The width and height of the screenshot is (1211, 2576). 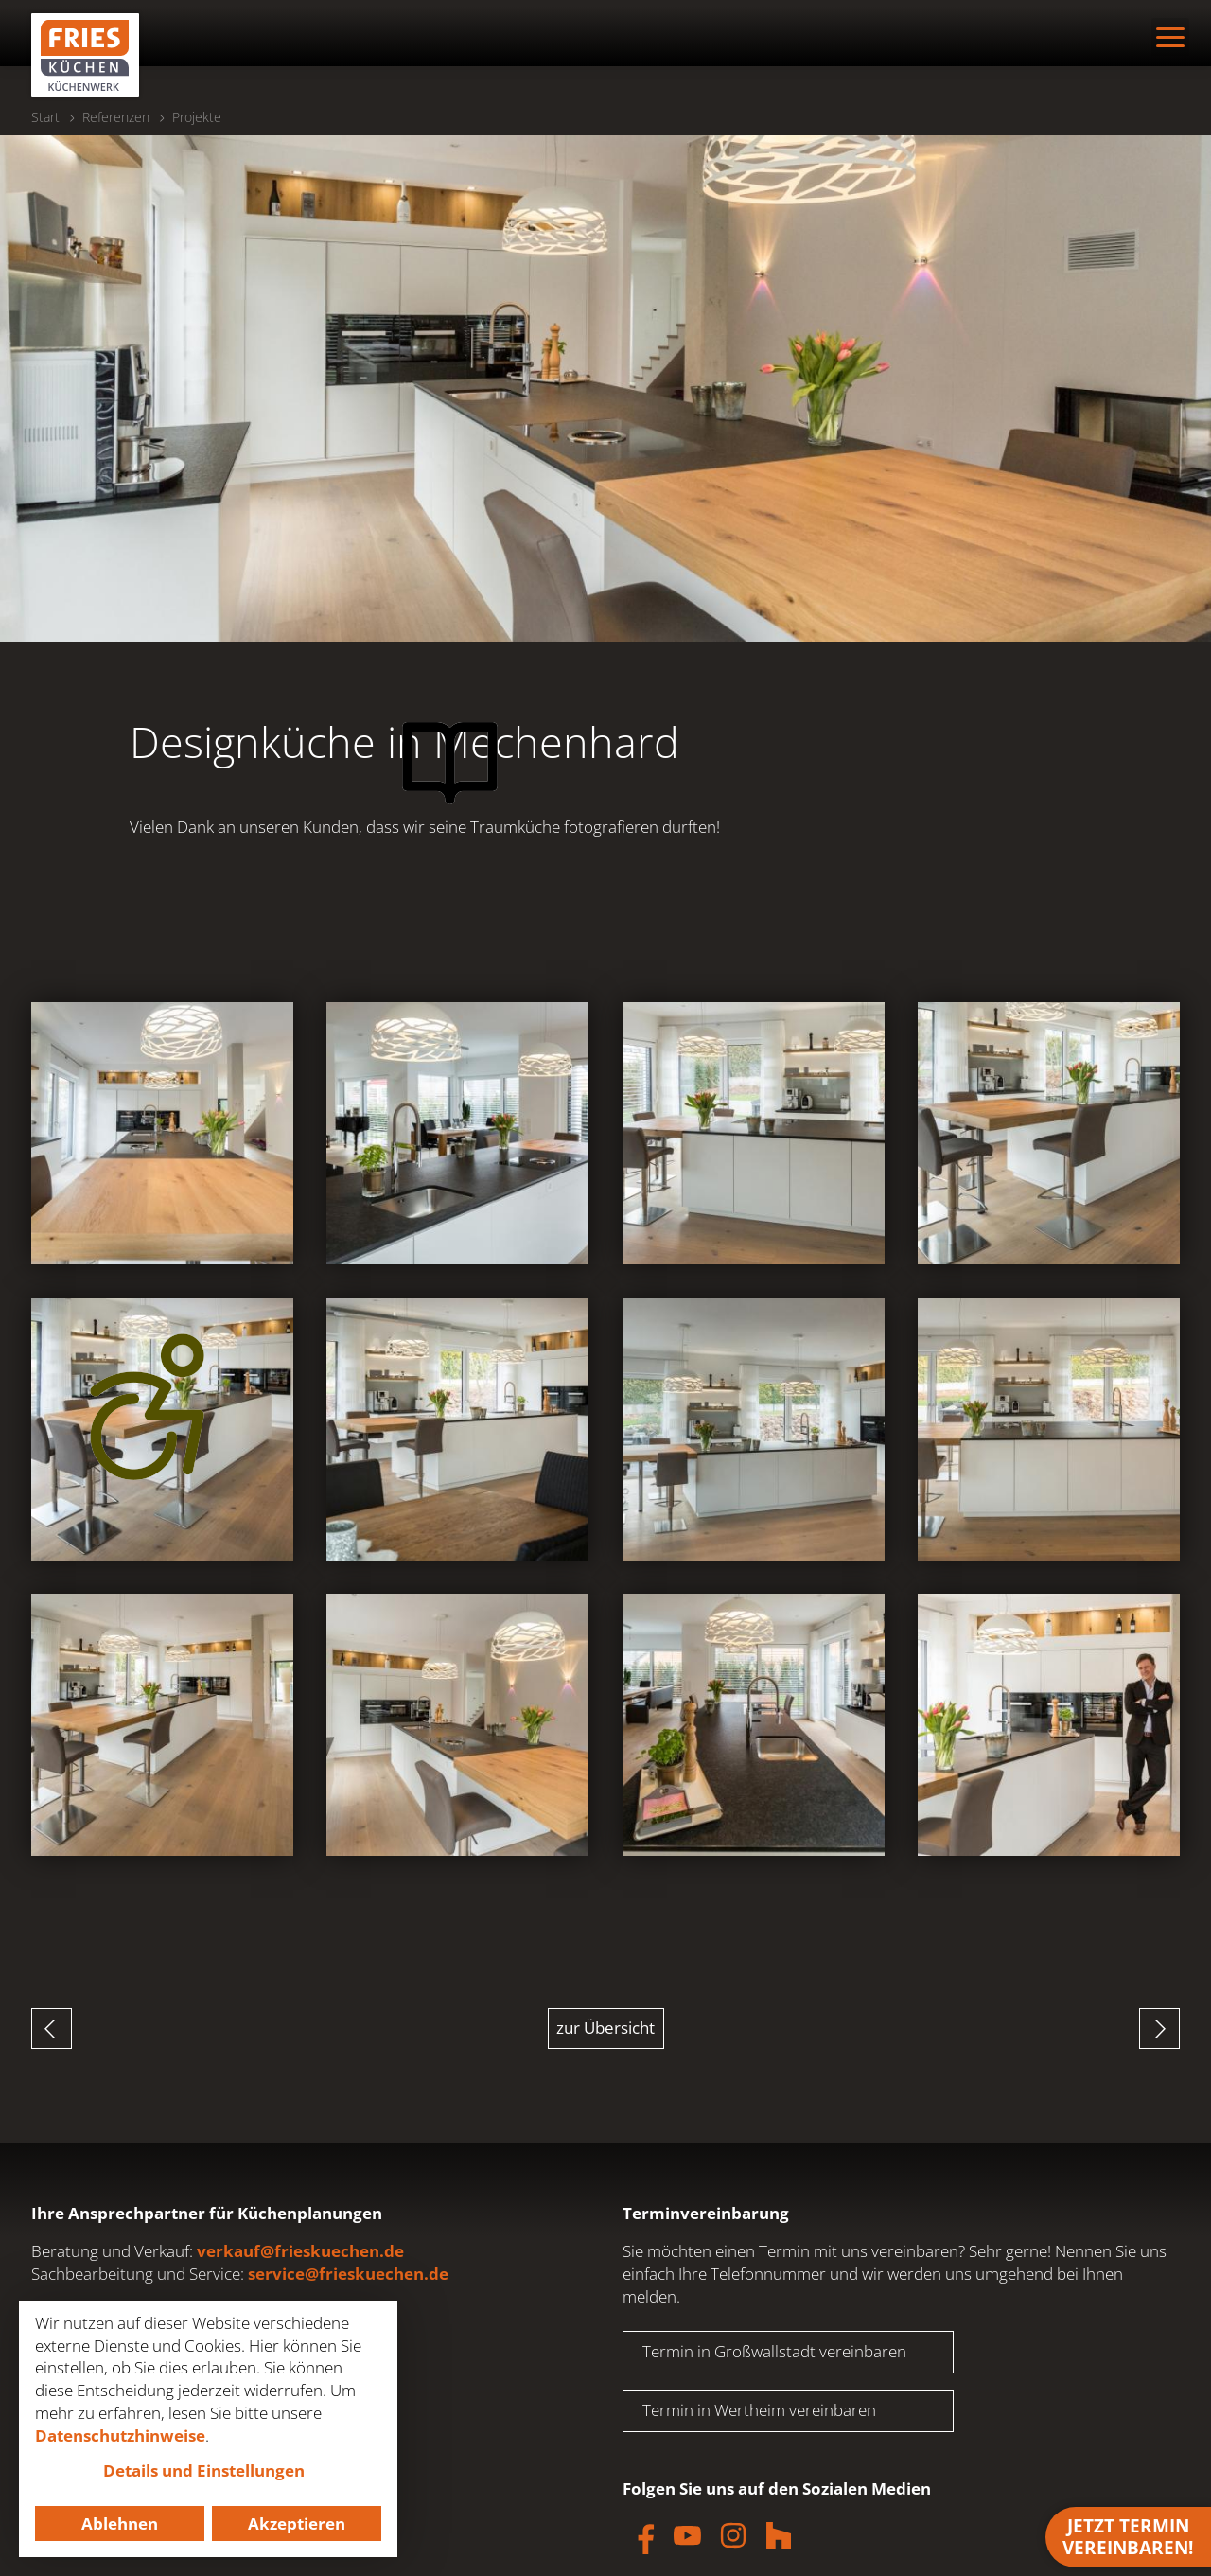 I want to click on indicates wheelchair accessible facility, so click(x=149, y=1409).